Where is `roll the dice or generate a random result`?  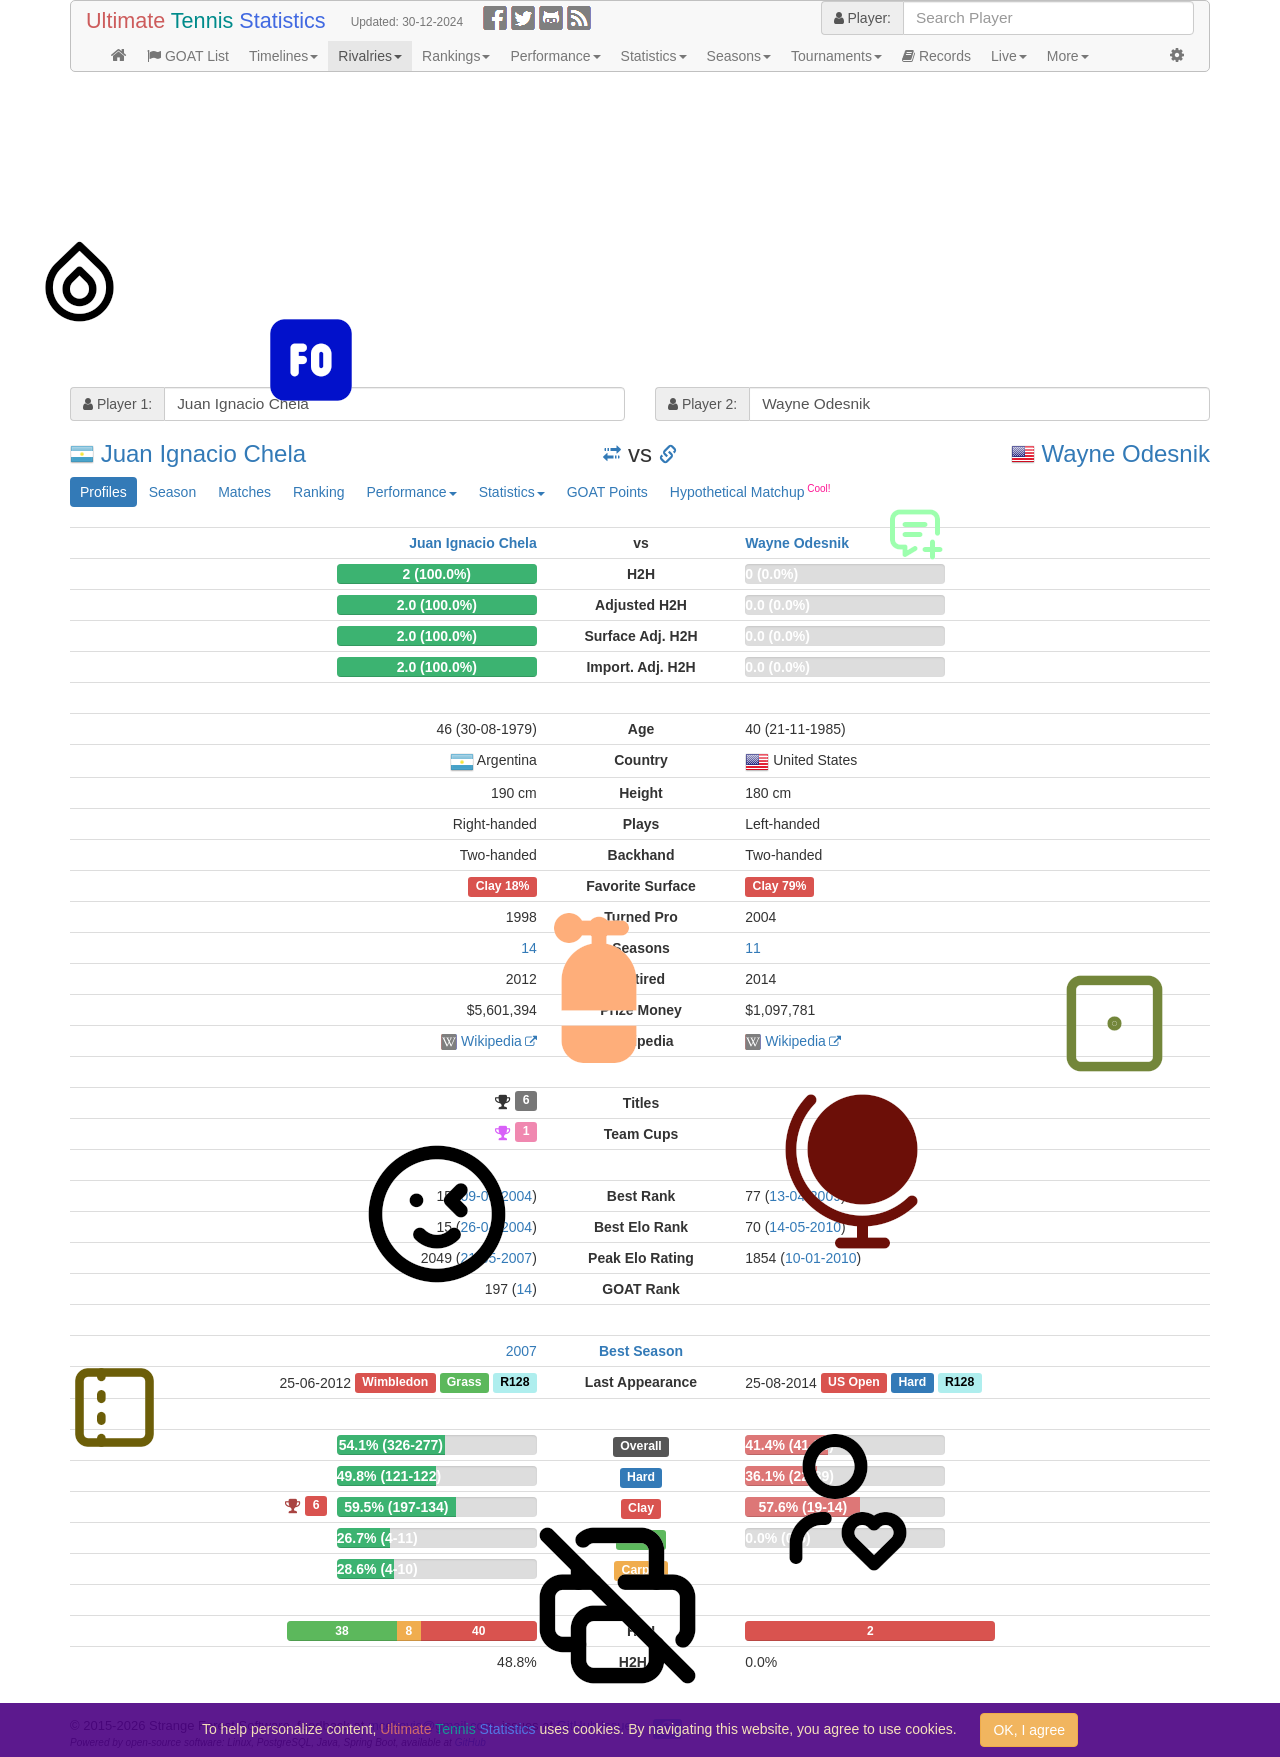 roll the dice or generate a random result is located at coordinates (1114, 1023).